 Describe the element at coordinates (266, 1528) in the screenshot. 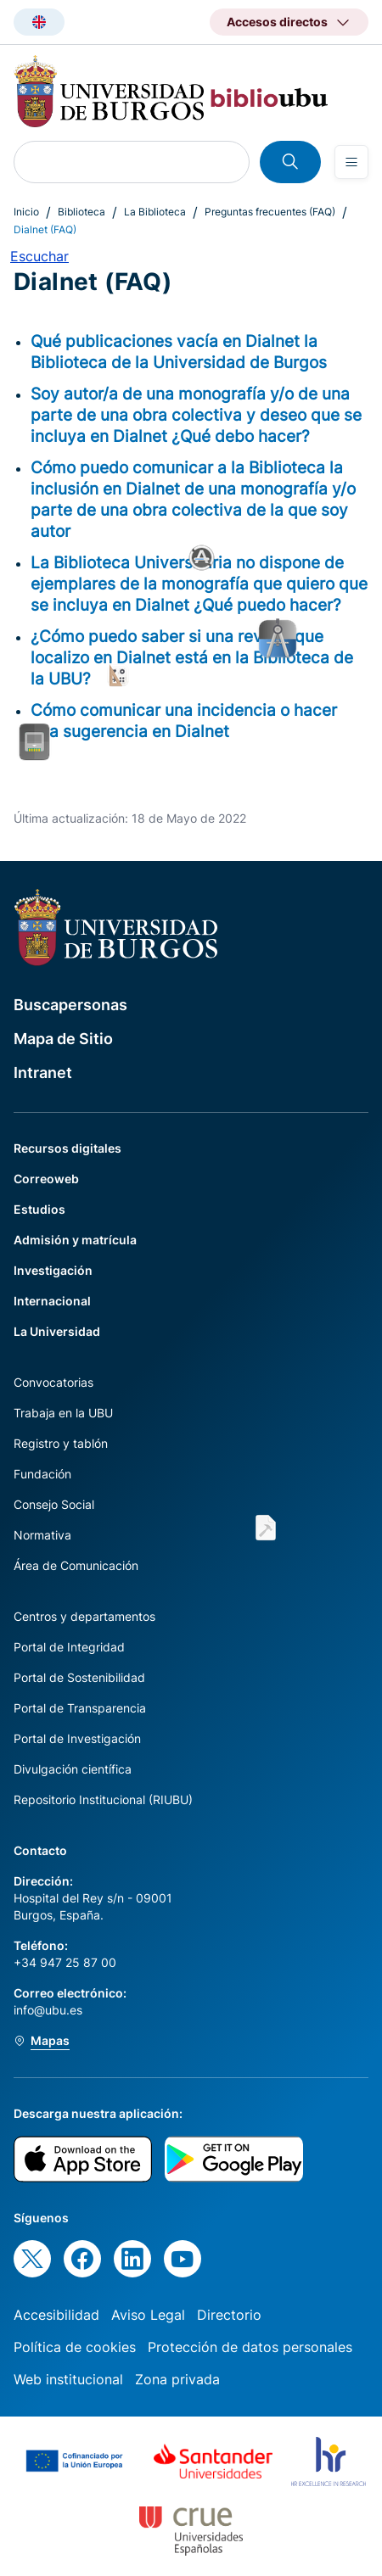

I see `cmake build configuration file` at that location.